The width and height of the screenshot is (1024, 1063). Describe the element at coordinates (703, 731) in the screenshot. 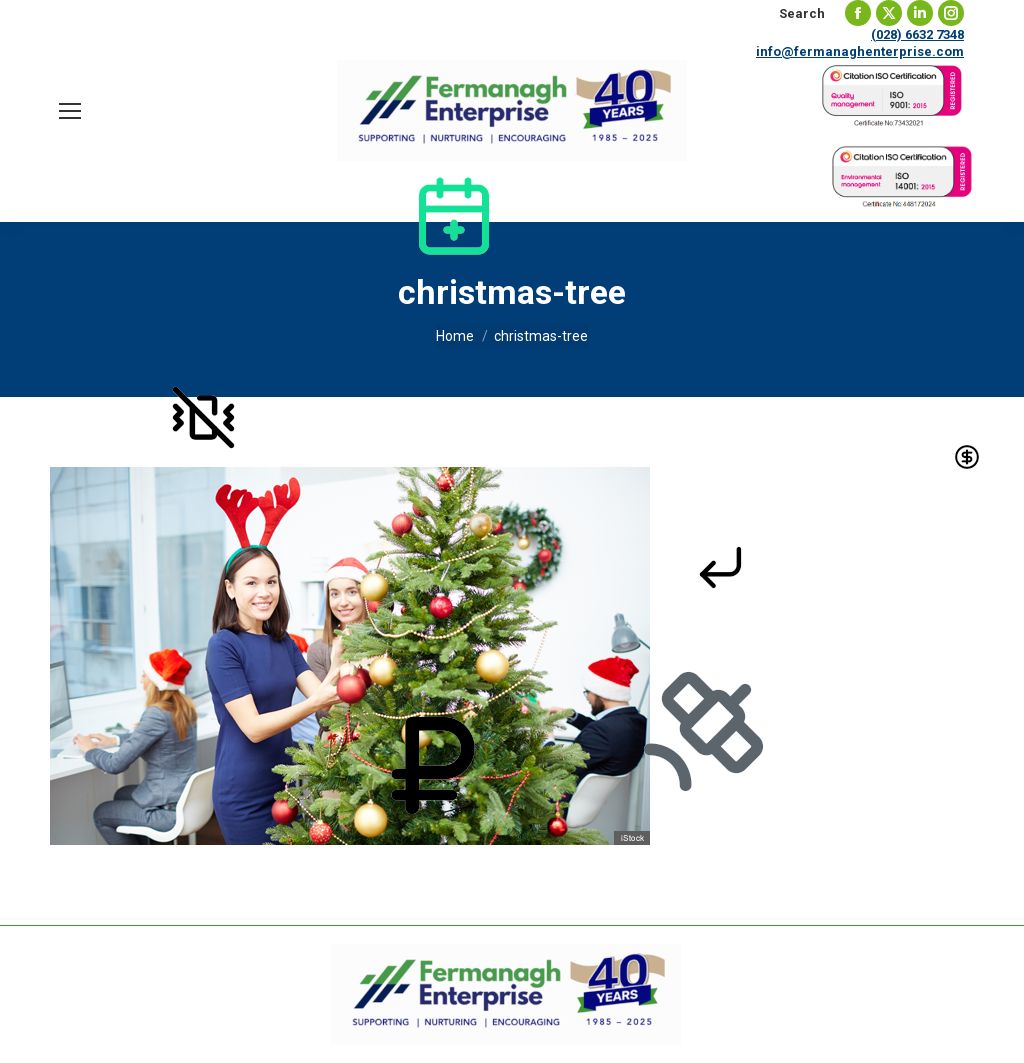

I see `access satellite connection settings` at that location.